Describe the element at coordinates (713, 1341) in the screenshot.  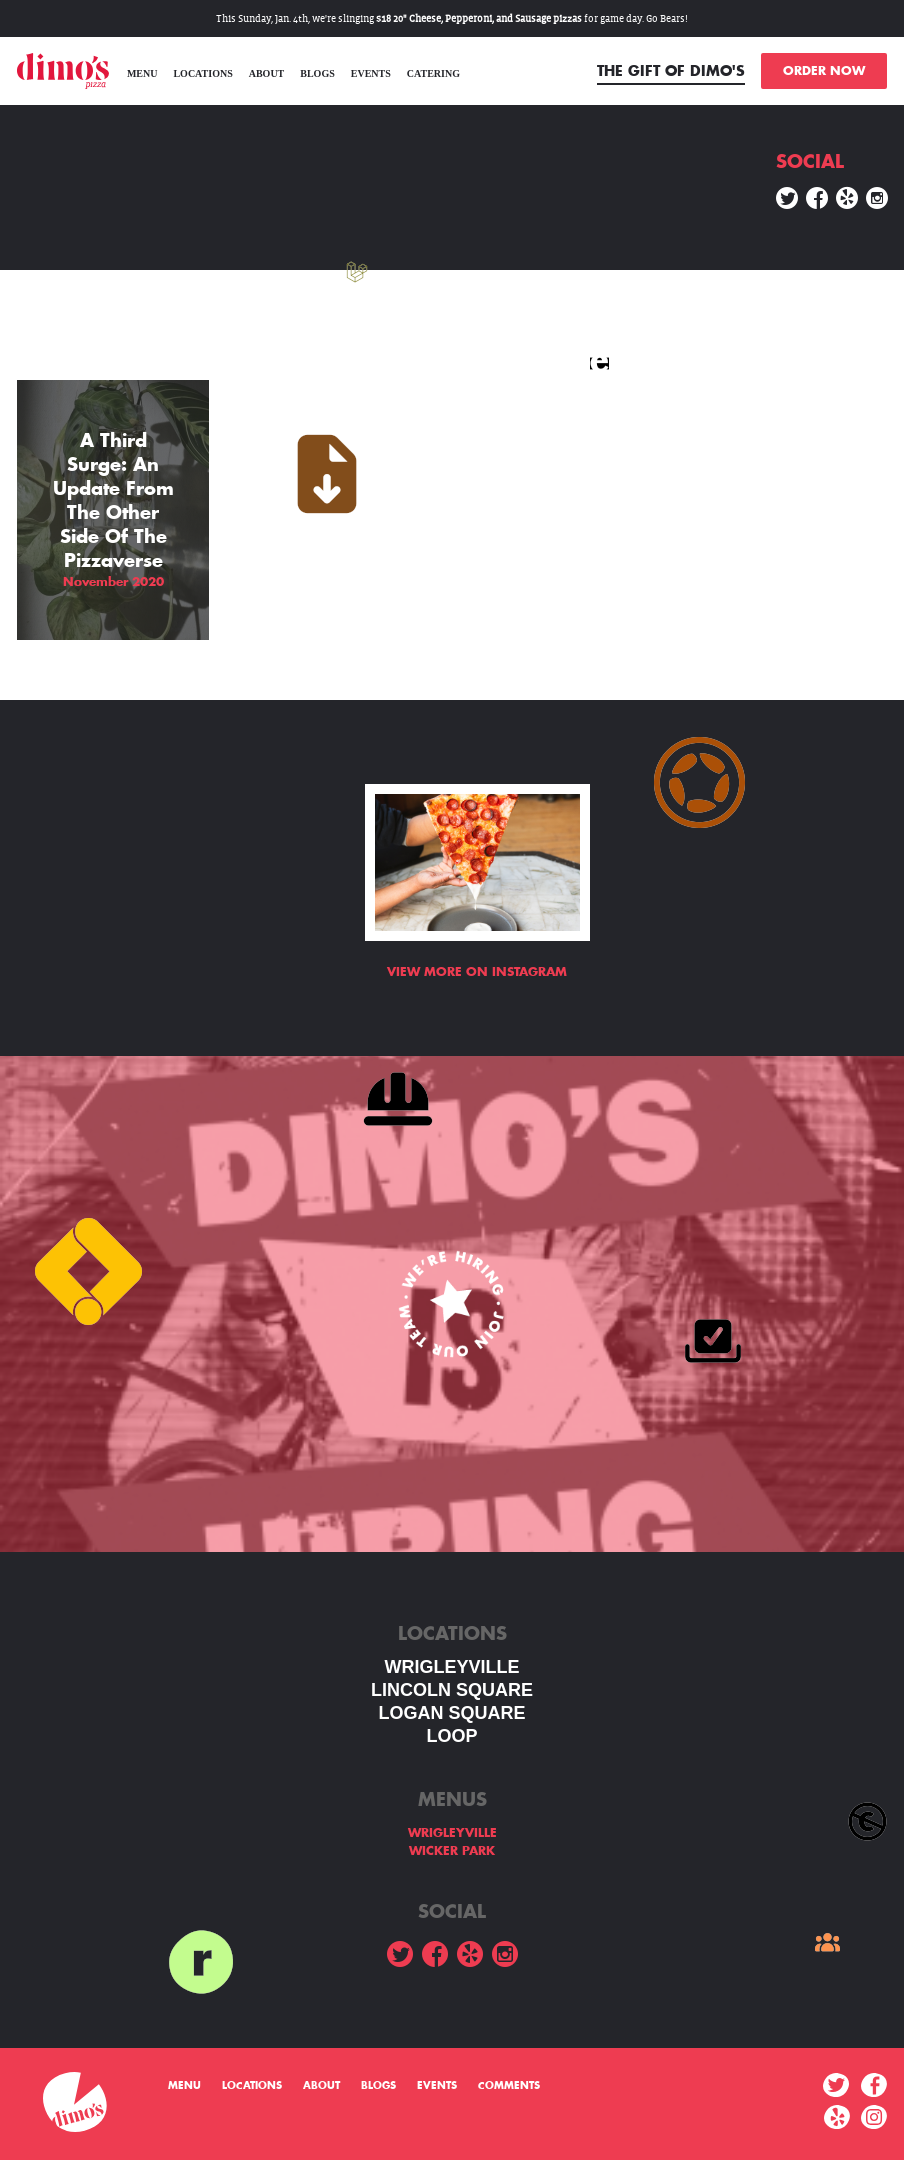
I see `cast a vote or submit approval` at that location.